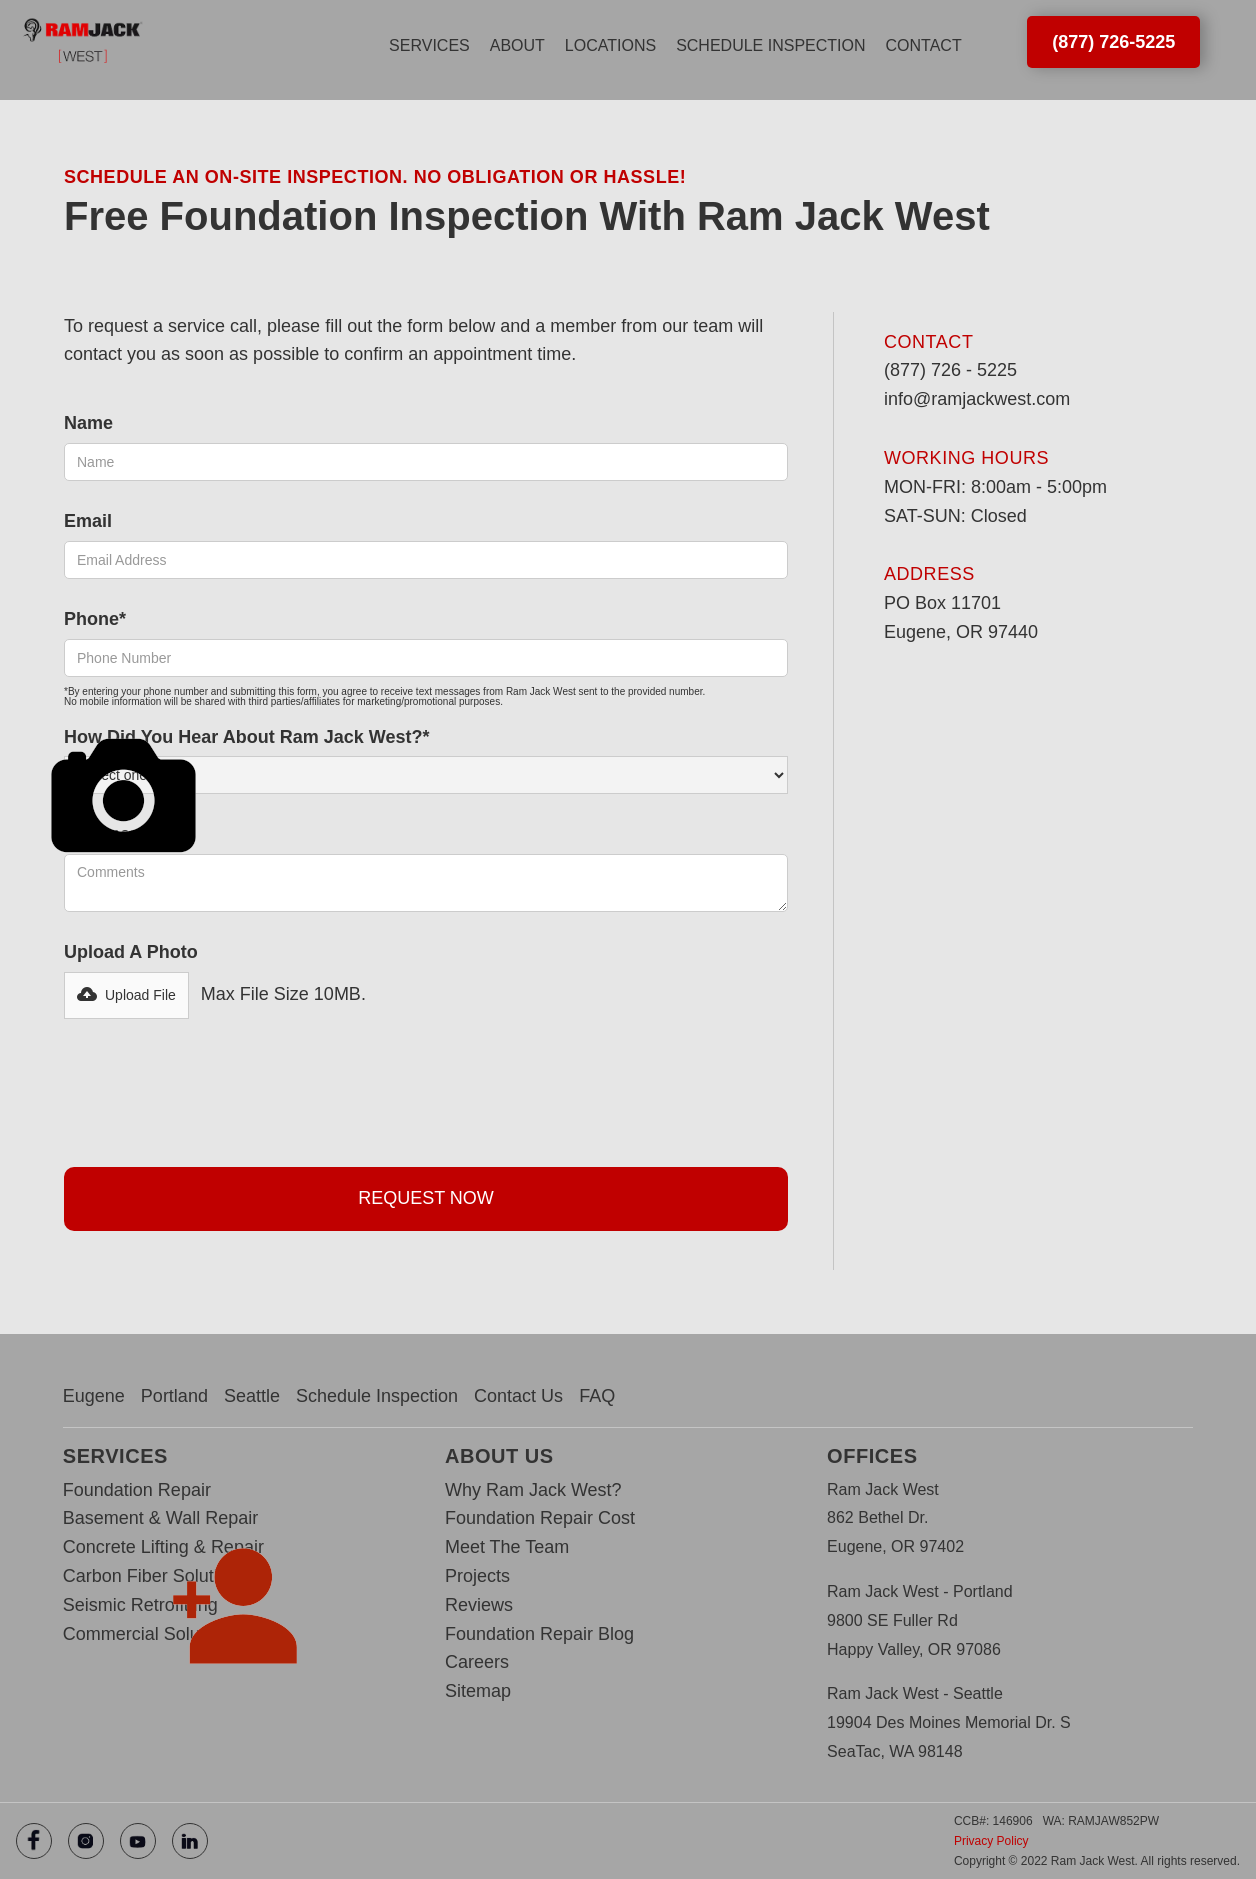 Image resolution: width=1256 pixels, height=1879 pixels. What do you see at coordinates (123, 795) in the screenshot?
I see `take a photo` at bounding box center [123, 795].